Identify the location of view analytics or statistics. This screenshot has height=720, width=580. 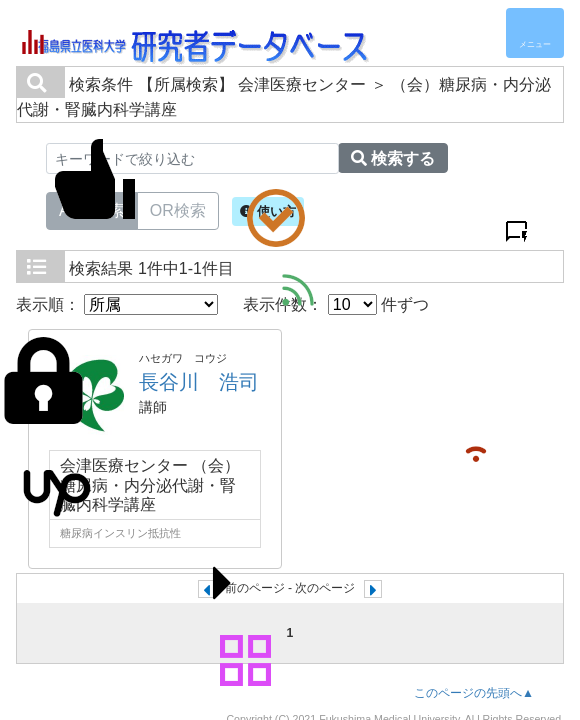
(33, 42).